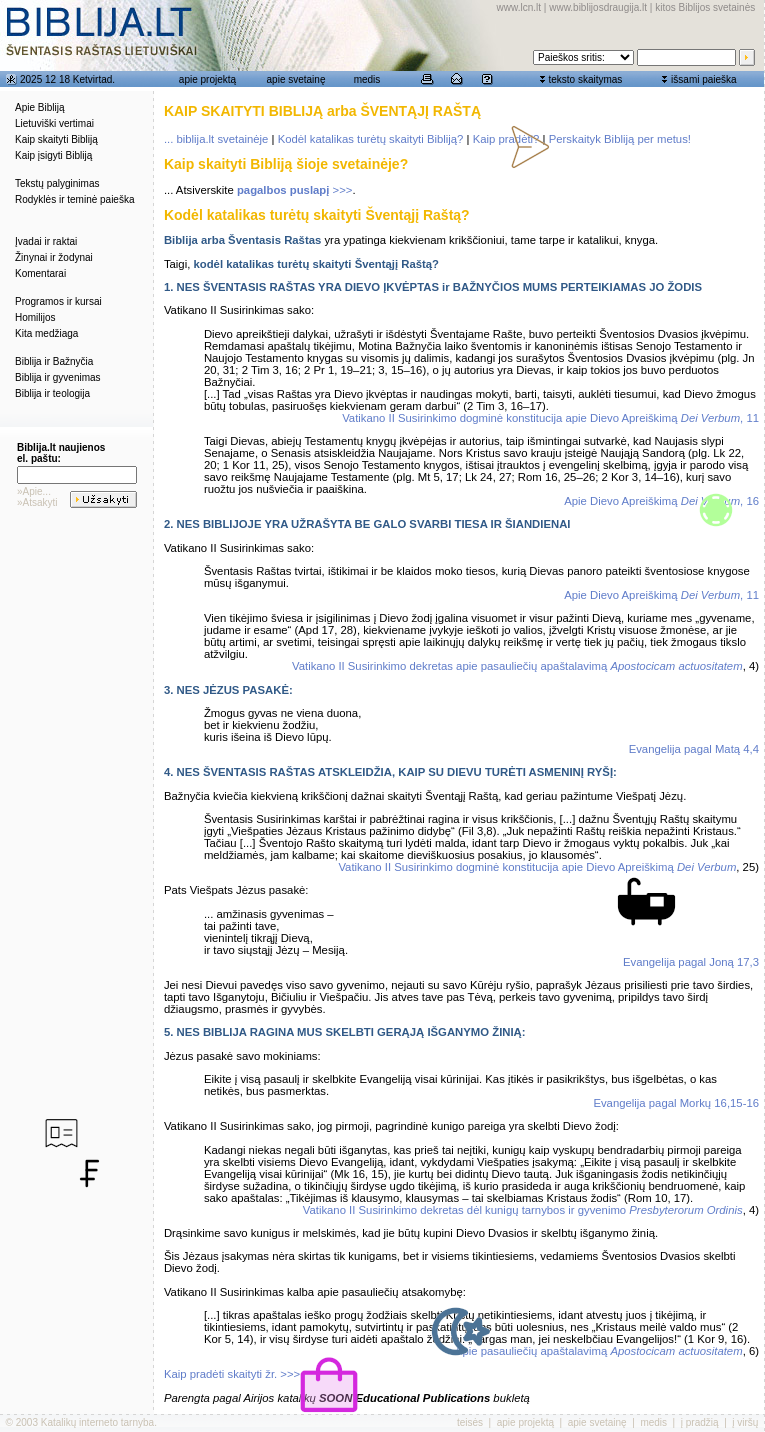 The height and width of the screenshot is (1432, 765). I want to click on view news articles or press clippings, so click(61, 1132).